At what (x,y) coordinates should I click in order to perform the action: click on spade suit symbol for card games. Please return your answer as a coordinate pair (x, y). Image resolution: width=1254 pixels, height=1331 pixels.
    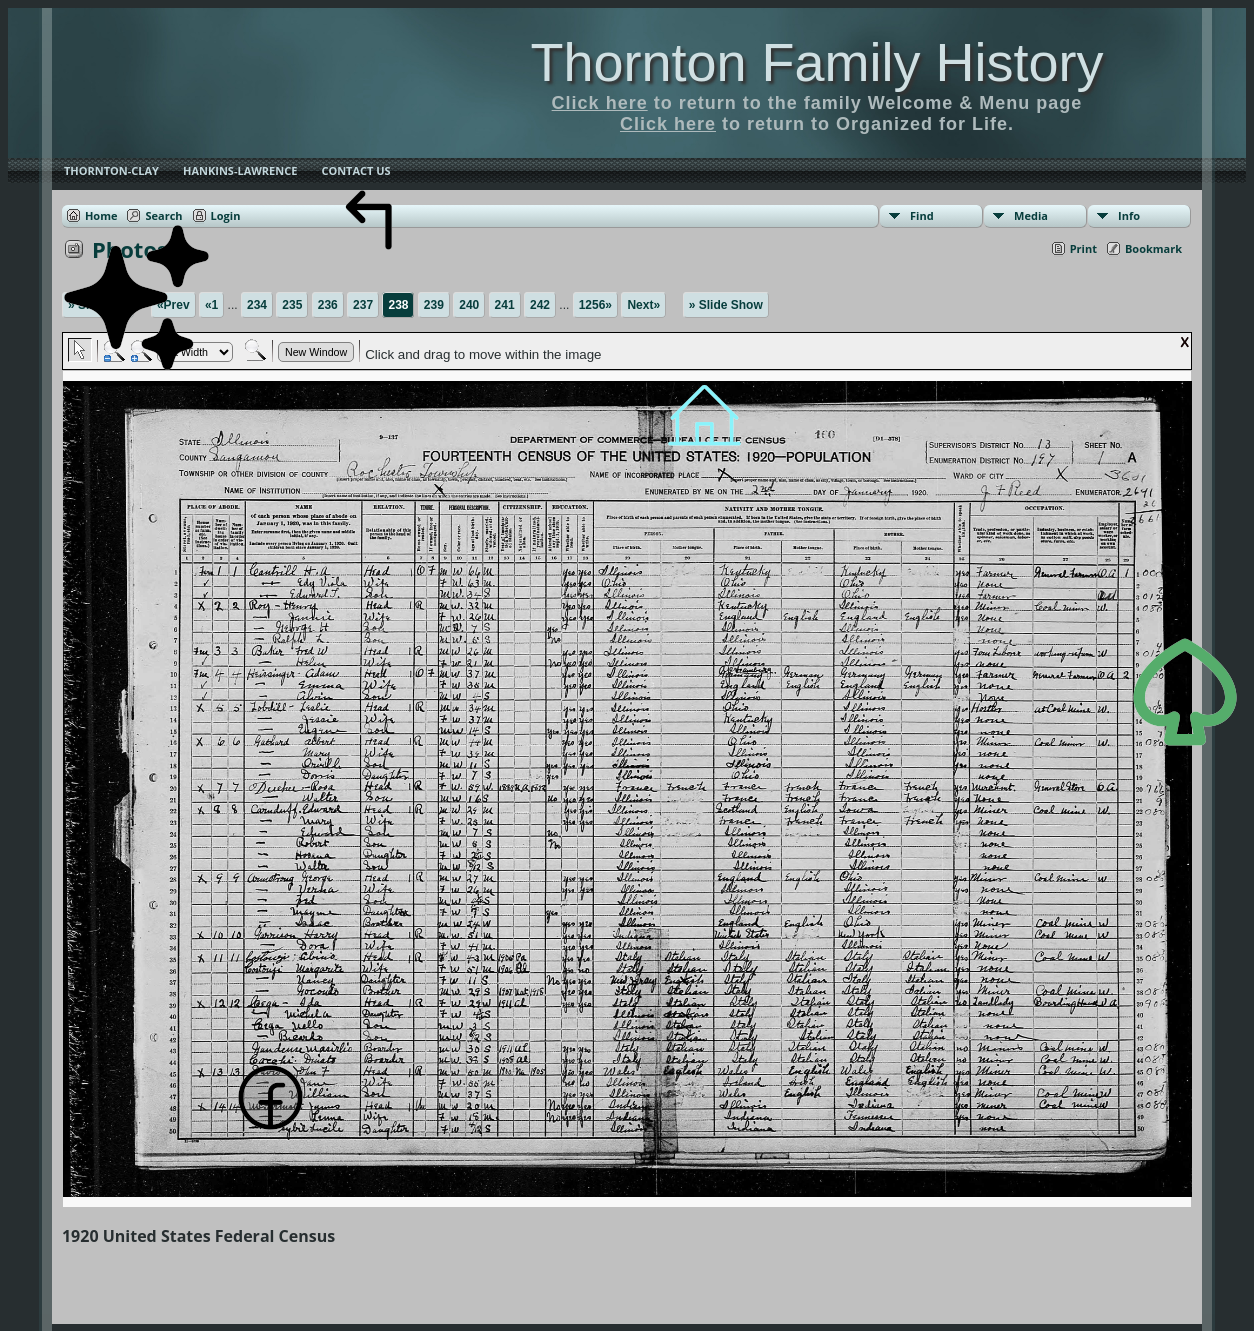
    Looking at the image, I should click on (1185, 694).